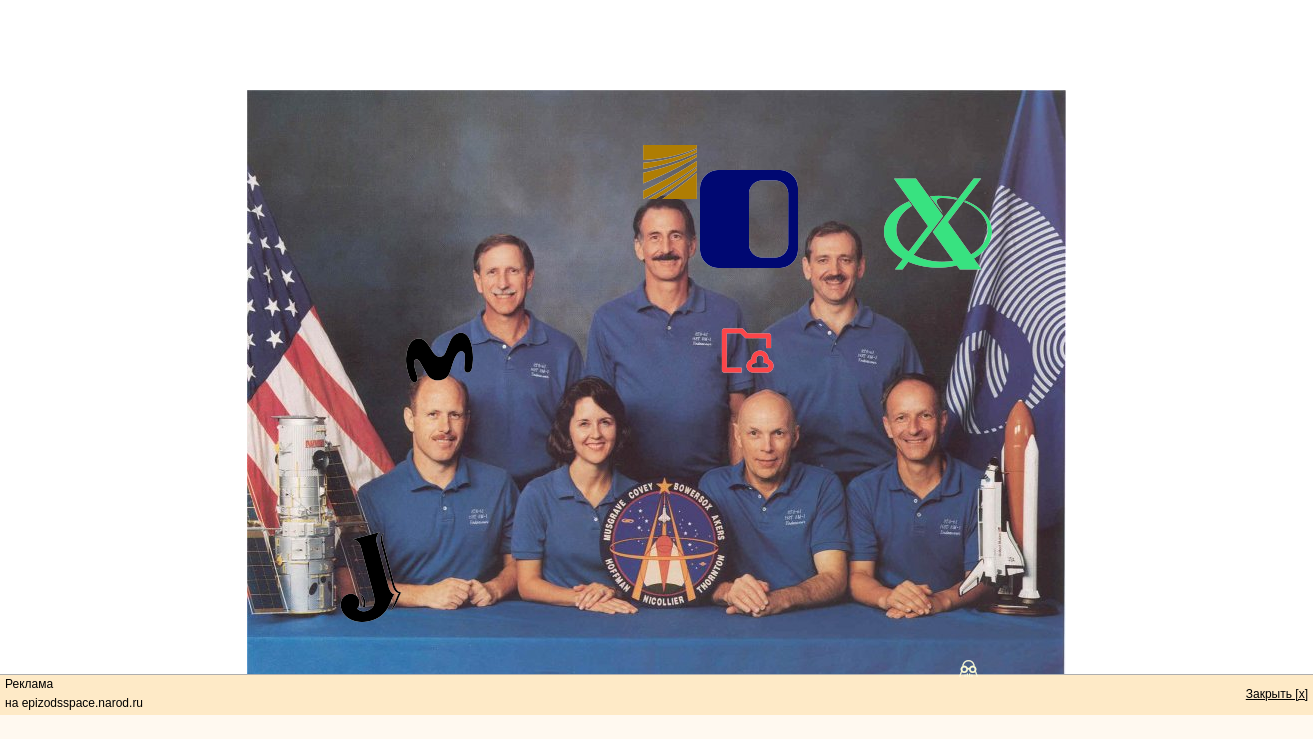 This screenshot has width=1313, height=739. I want to click on open the Movistar mobile app, so click(439, 357).